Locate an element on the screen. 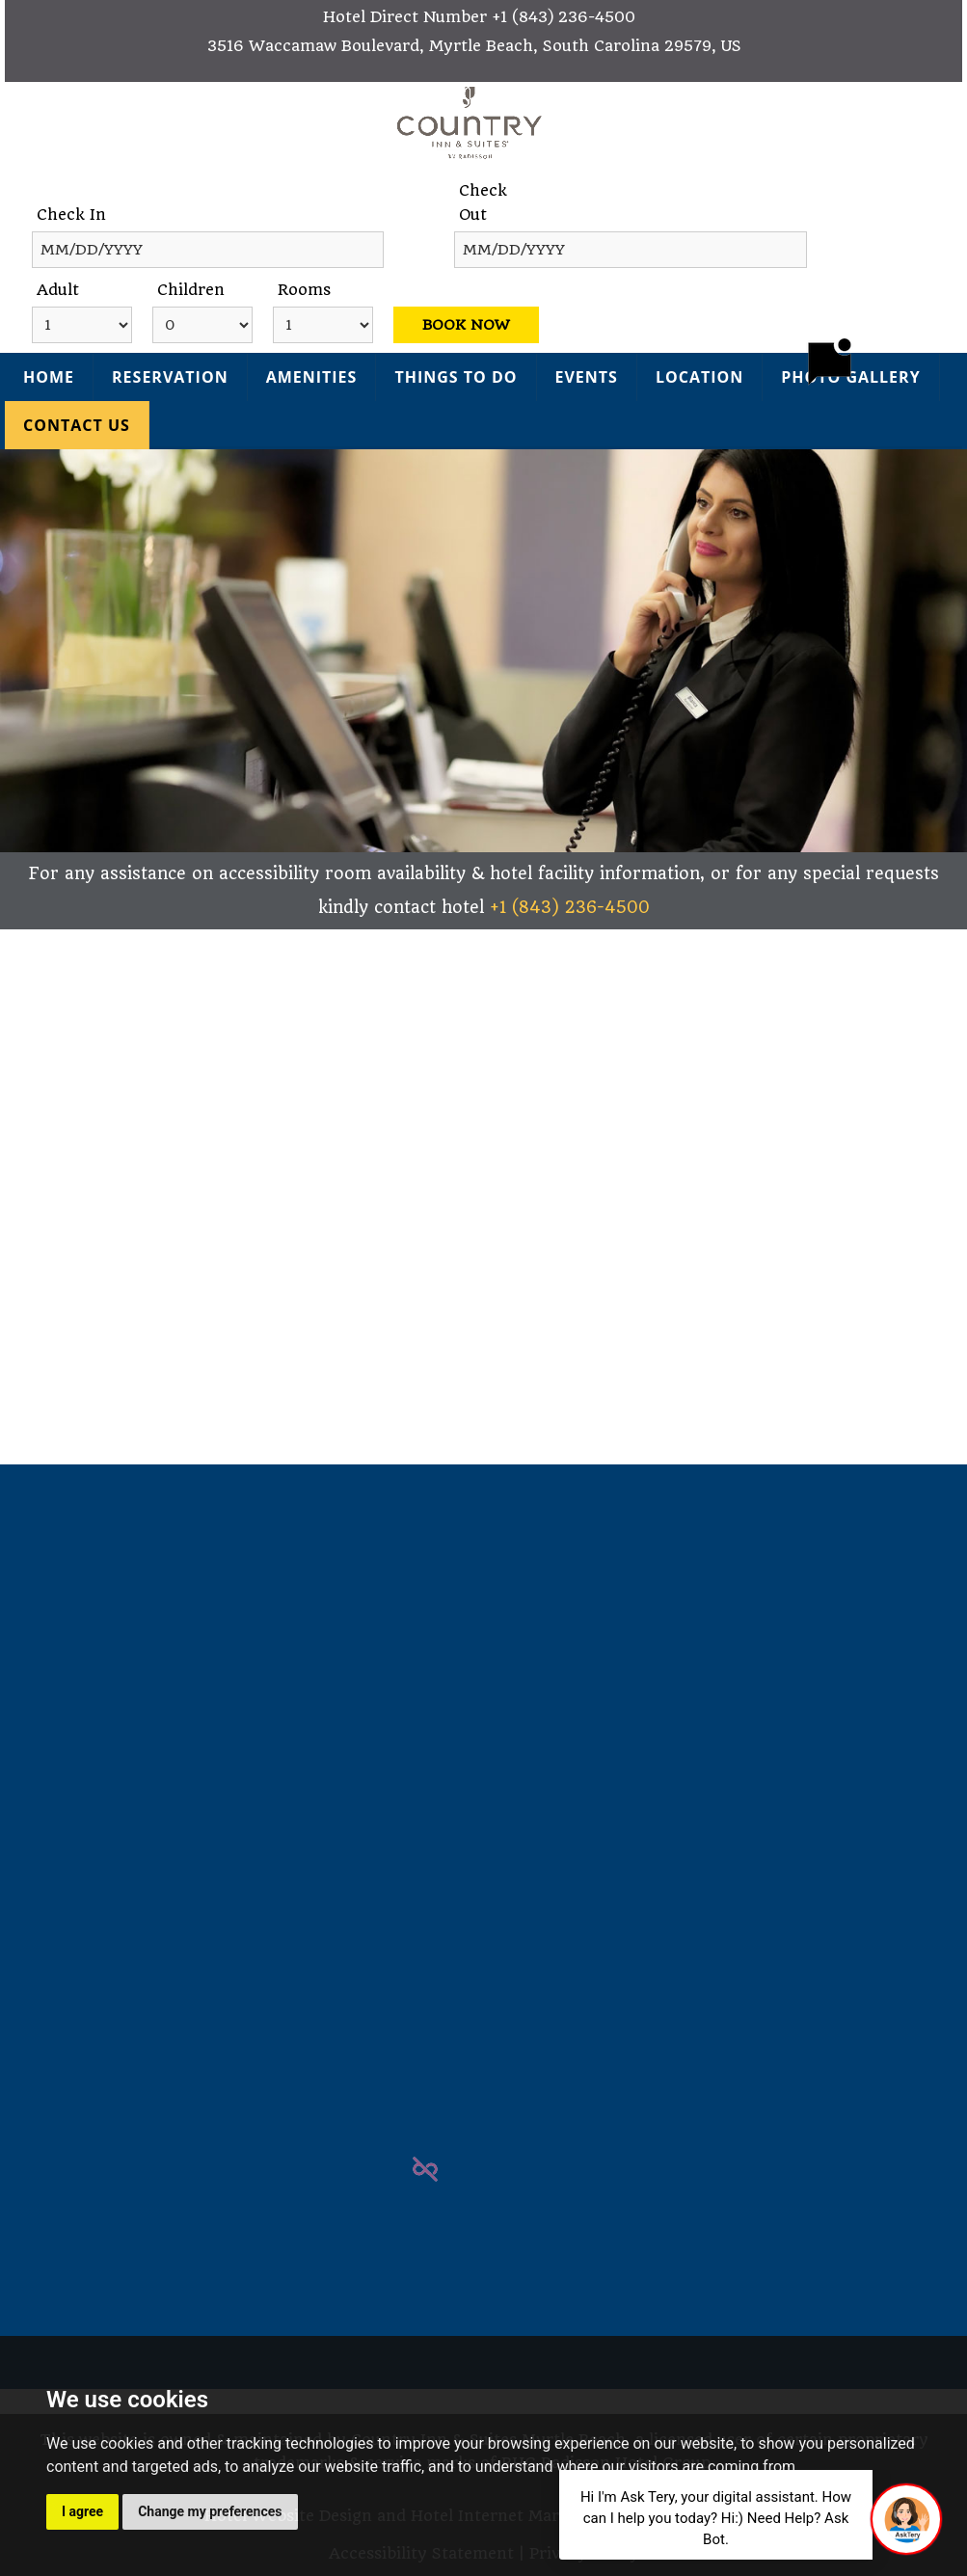 Image resolution: width=967 pixels, height=2576 pixels. indicates unread messages in chat is located at coordinates (829, 363).